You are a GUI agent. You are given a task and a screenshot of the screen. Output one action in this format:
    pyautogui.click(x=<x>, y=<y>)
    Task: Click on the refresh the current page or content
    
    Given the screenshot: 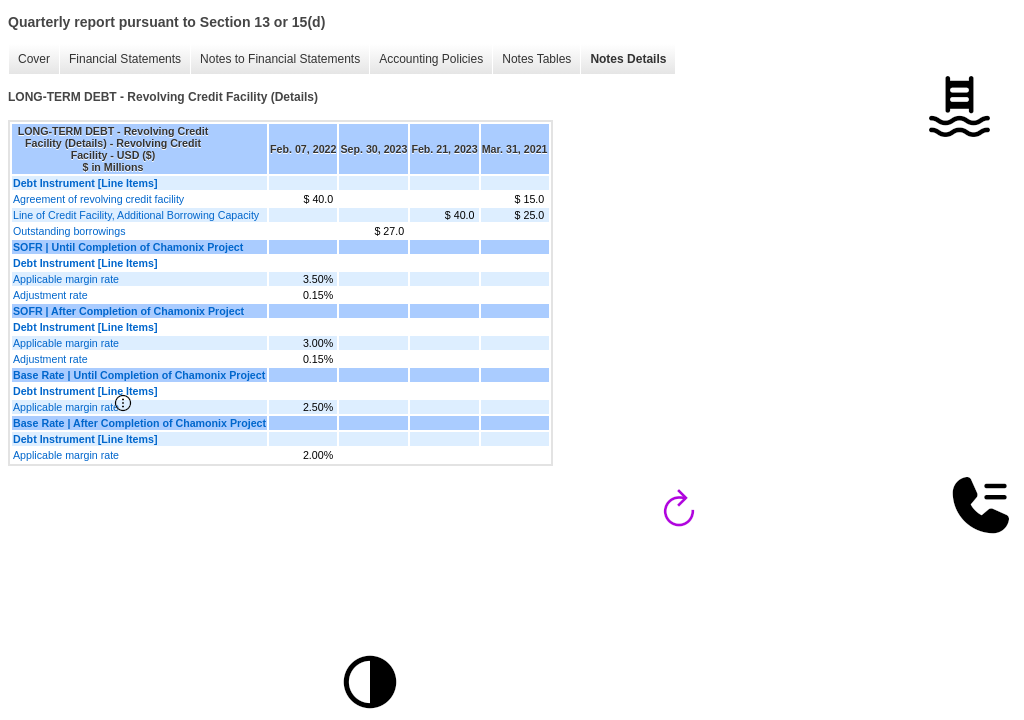 What is the action you would take?
    pyautogui.click(x=679, y=508)
    